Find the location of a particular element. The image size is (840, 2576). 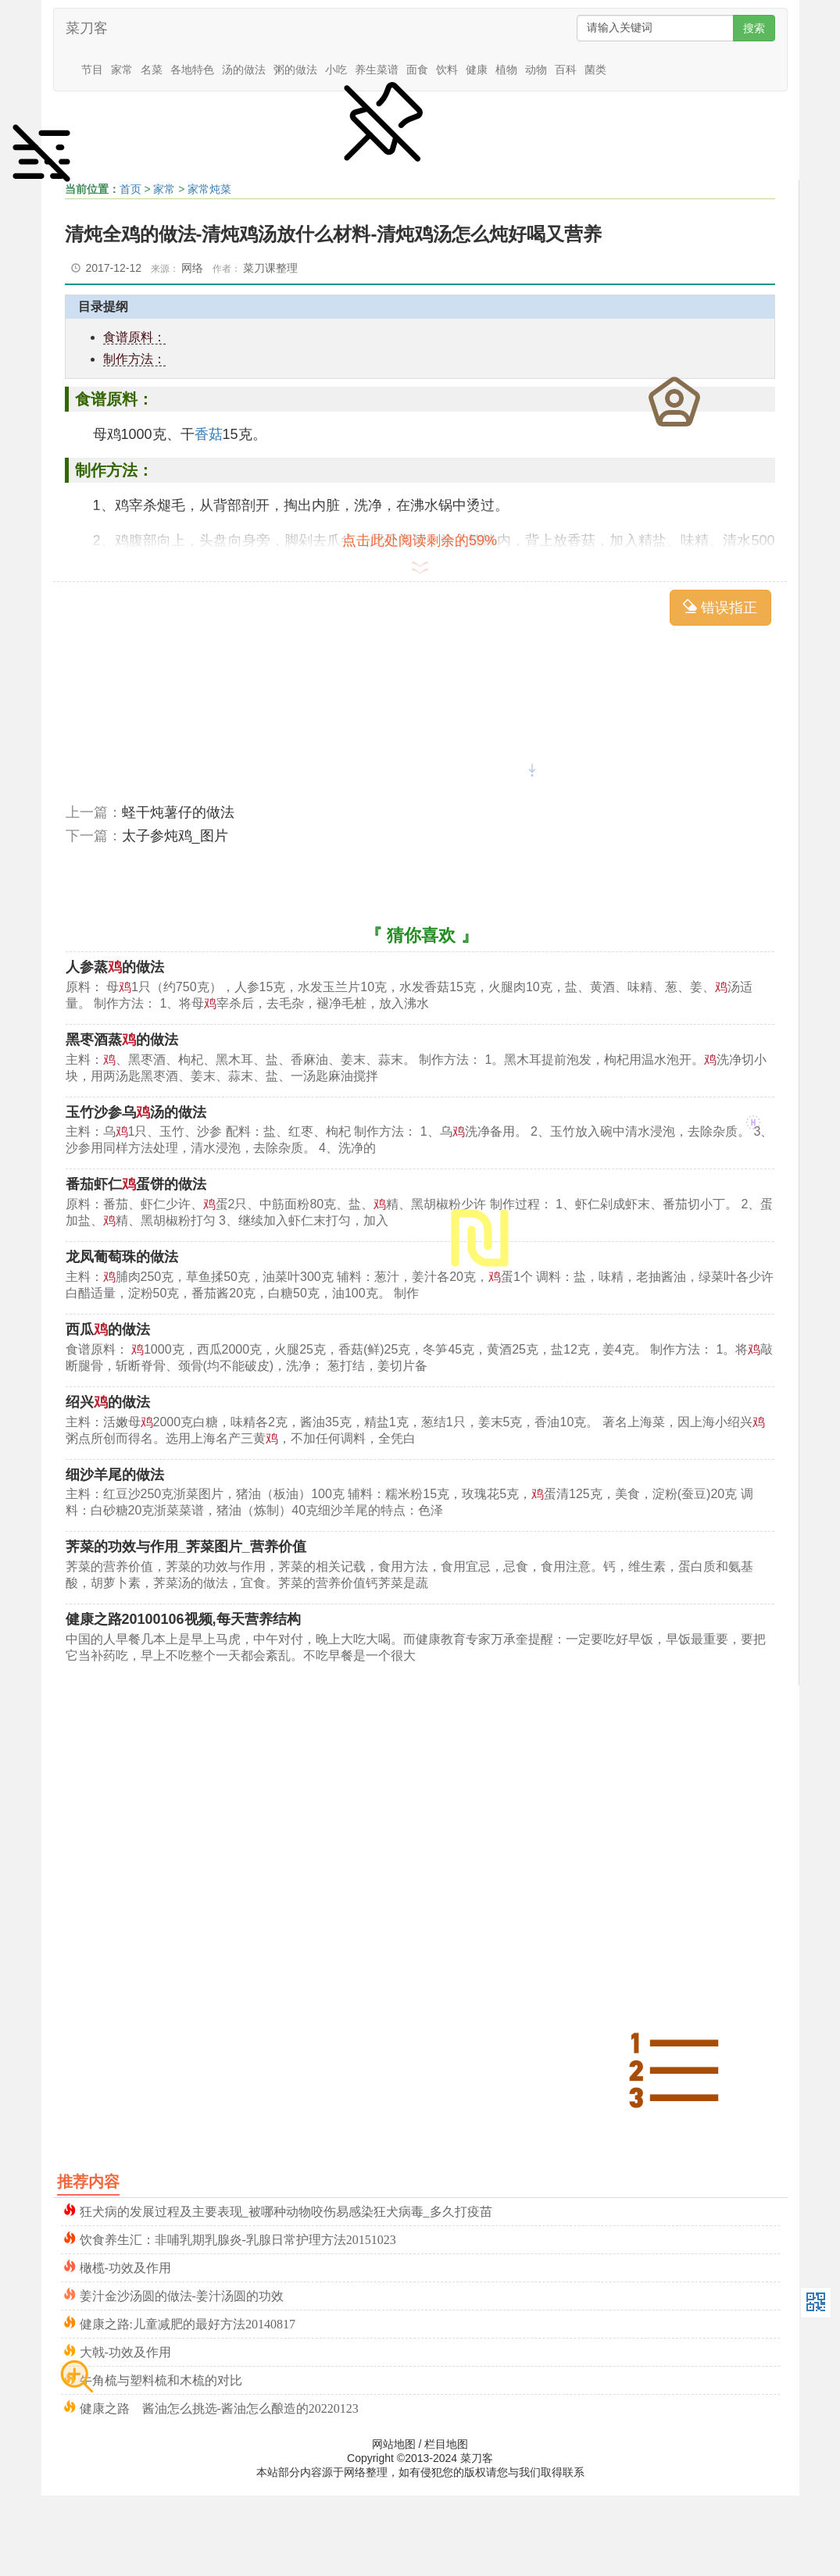

zoom in on content is located at coordinates (77, 2376).